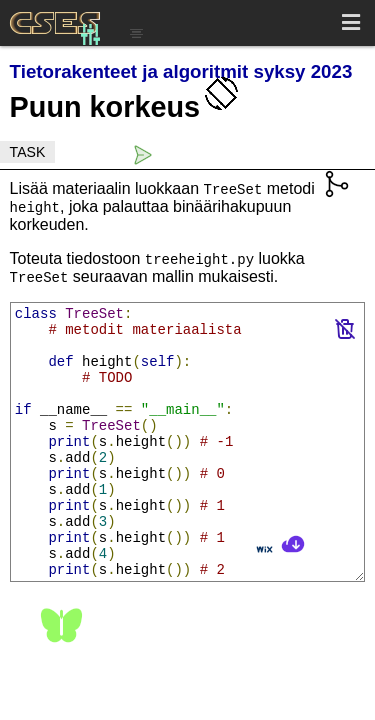 The height and width of the screenshot is (720, 375). I want to click on download from the cloud, so click(293, 544).